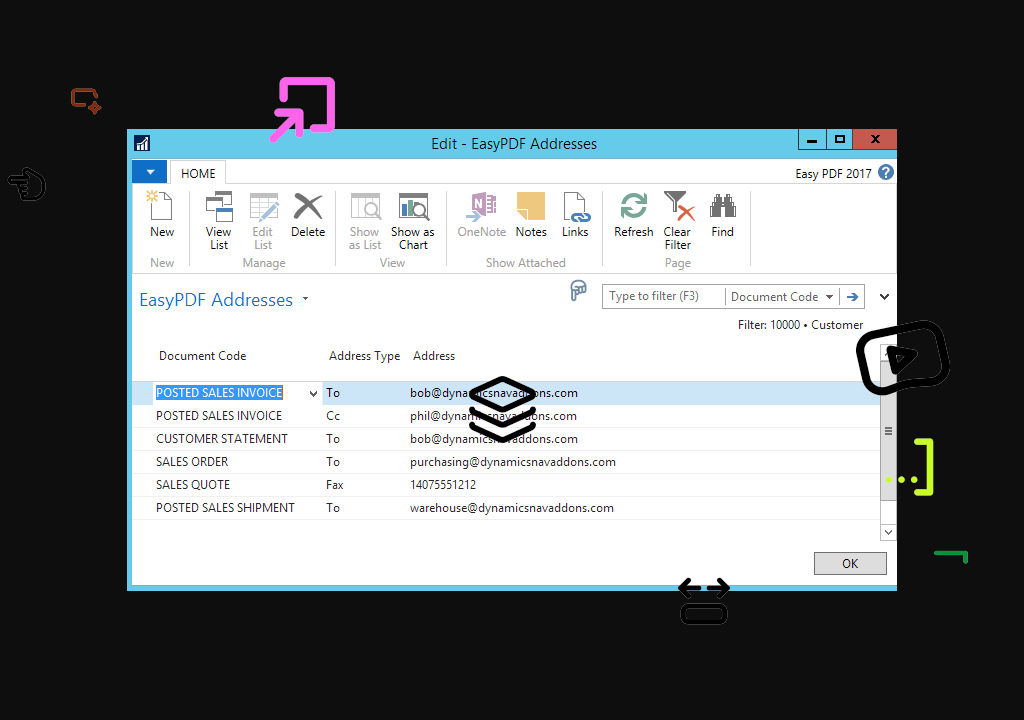 The image size is (1024, 720). What do you see at coordinates (704, 601) in the screenshot?
I see `auto-resize content to fit container` at bounding box center [704, 601].